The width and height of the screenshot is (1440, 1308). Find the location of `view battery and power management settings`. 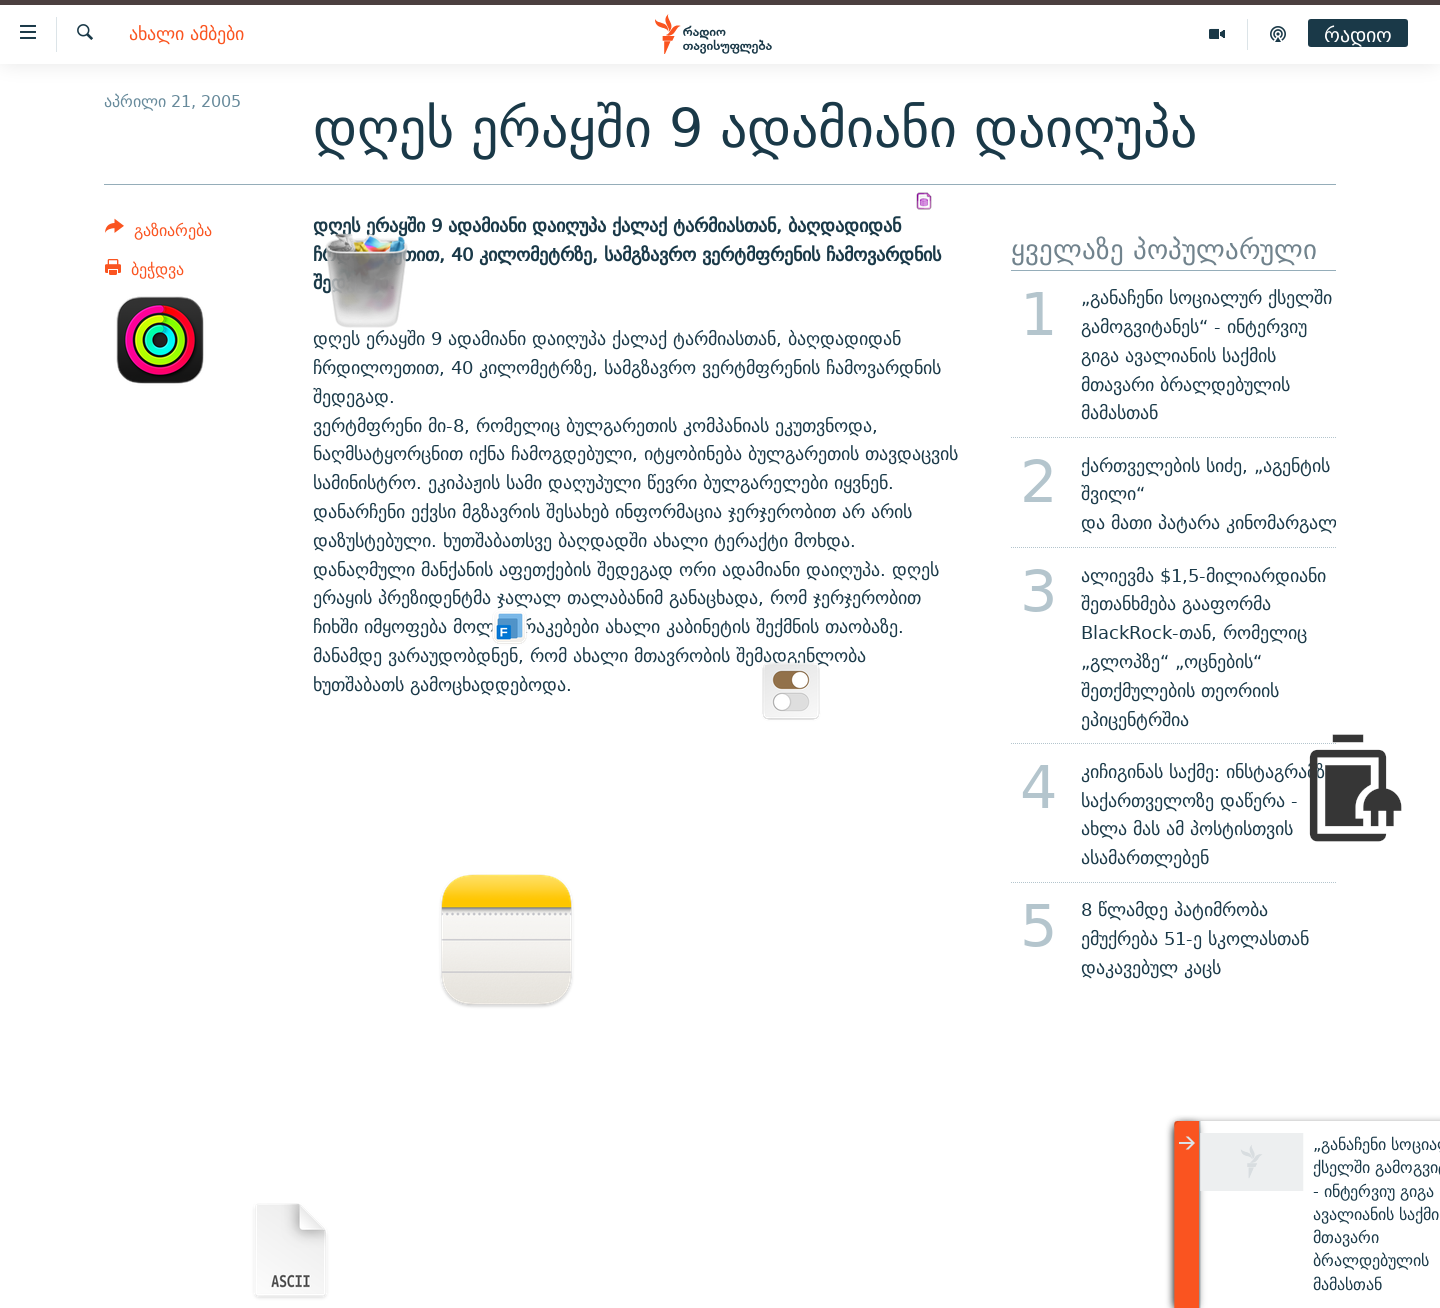

view battery and power management settings is located at coordinates (1348, 788).